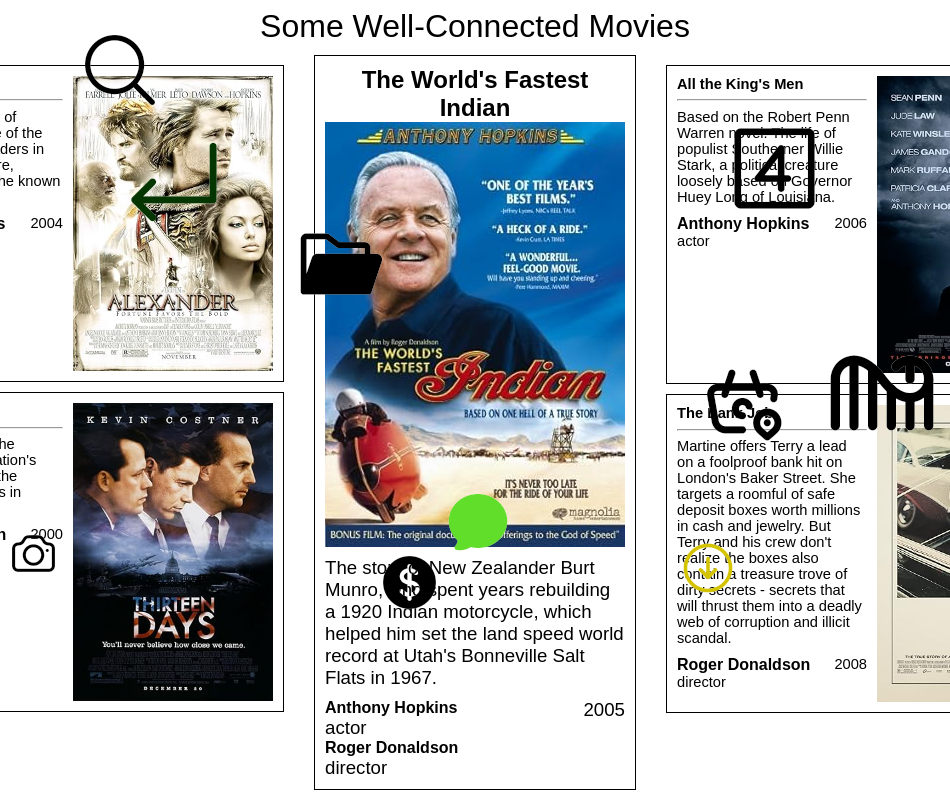 This screenshot has height=808, width=950. I want to click on open folder to view contents, so click(338, 262).